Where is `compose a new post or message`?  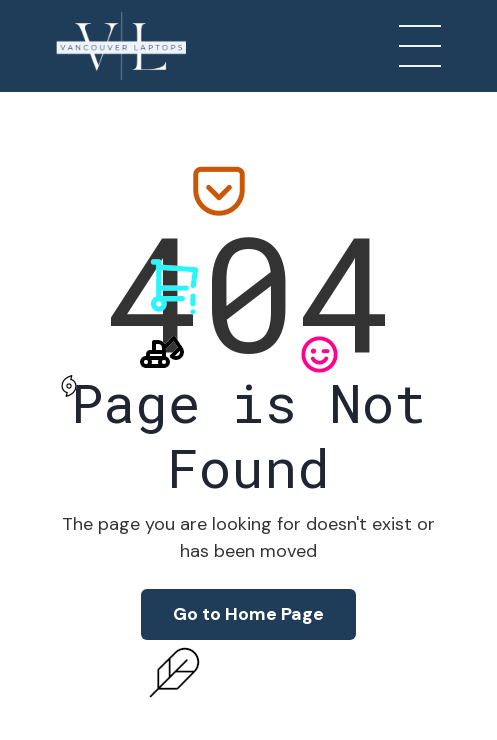 compose a new post or message is located at coordinates (173, 673).